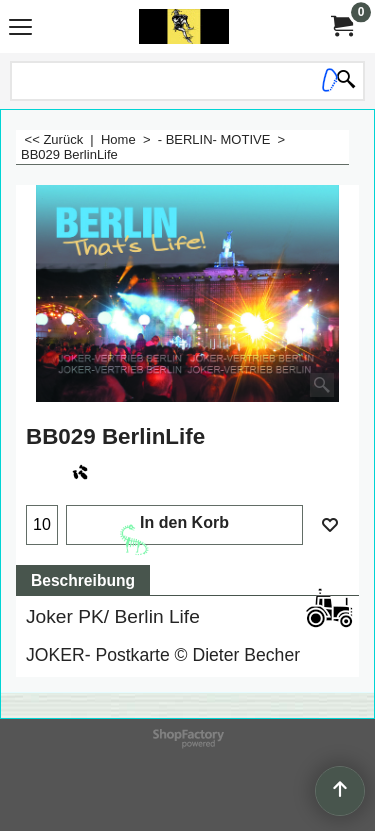 The image size is (375, 831). Describe the element at coordinates (134, 540) in the screenshot. I see `view dinosaur exhibit or paleontology section` at that location.